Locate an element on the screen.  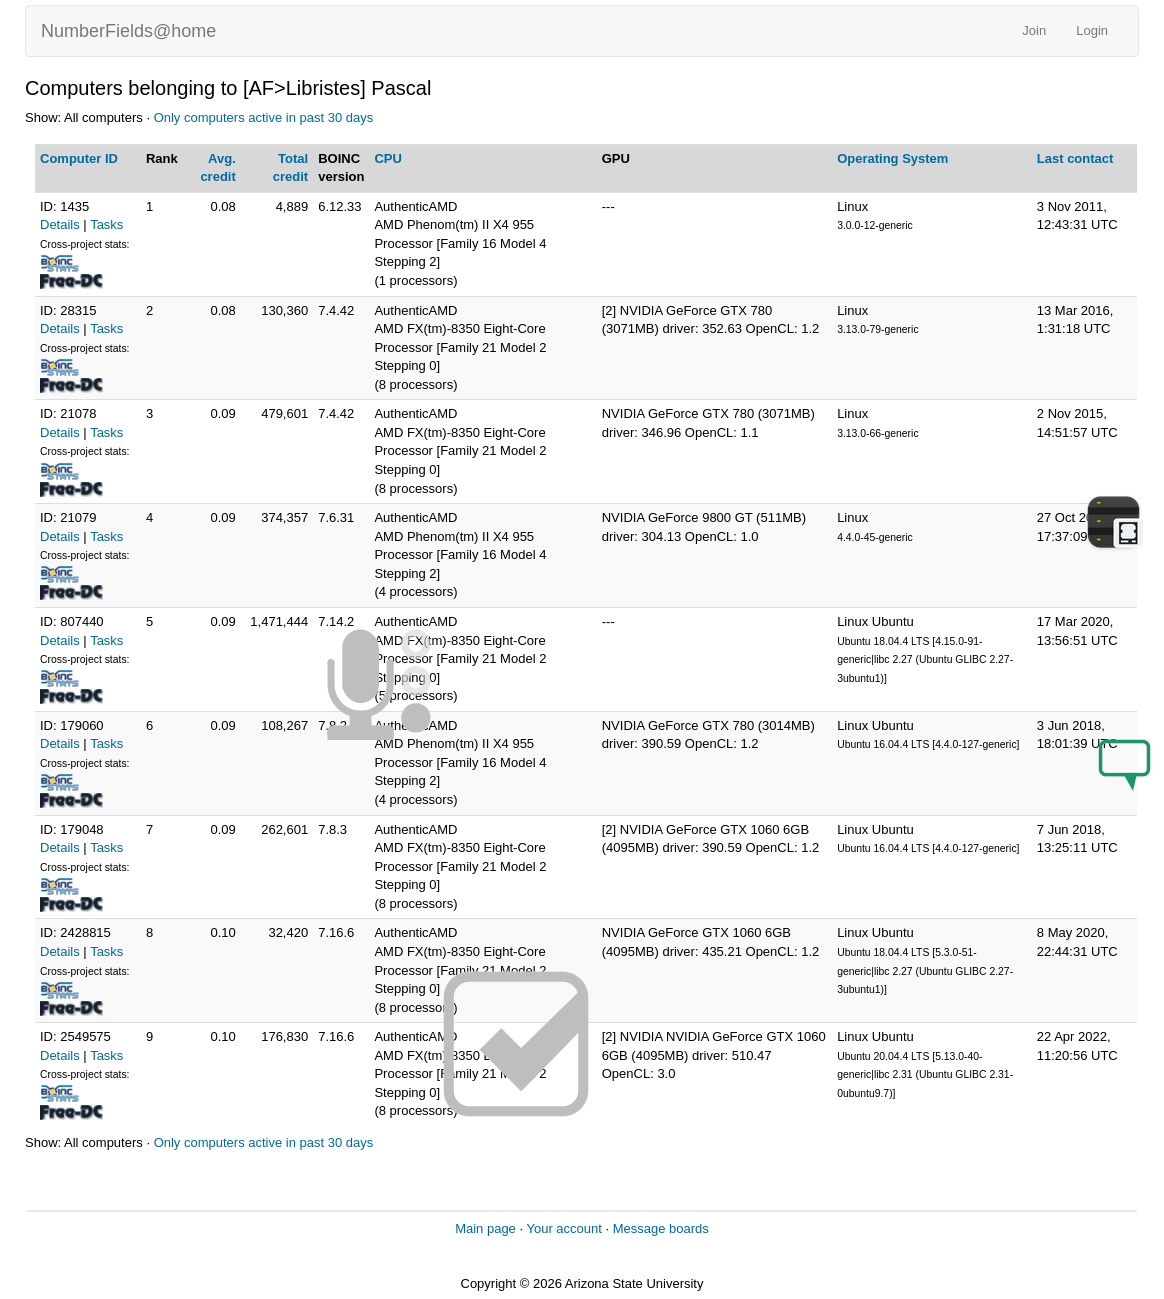
keyboard input language indicator is located at coordinates (1124, 765).